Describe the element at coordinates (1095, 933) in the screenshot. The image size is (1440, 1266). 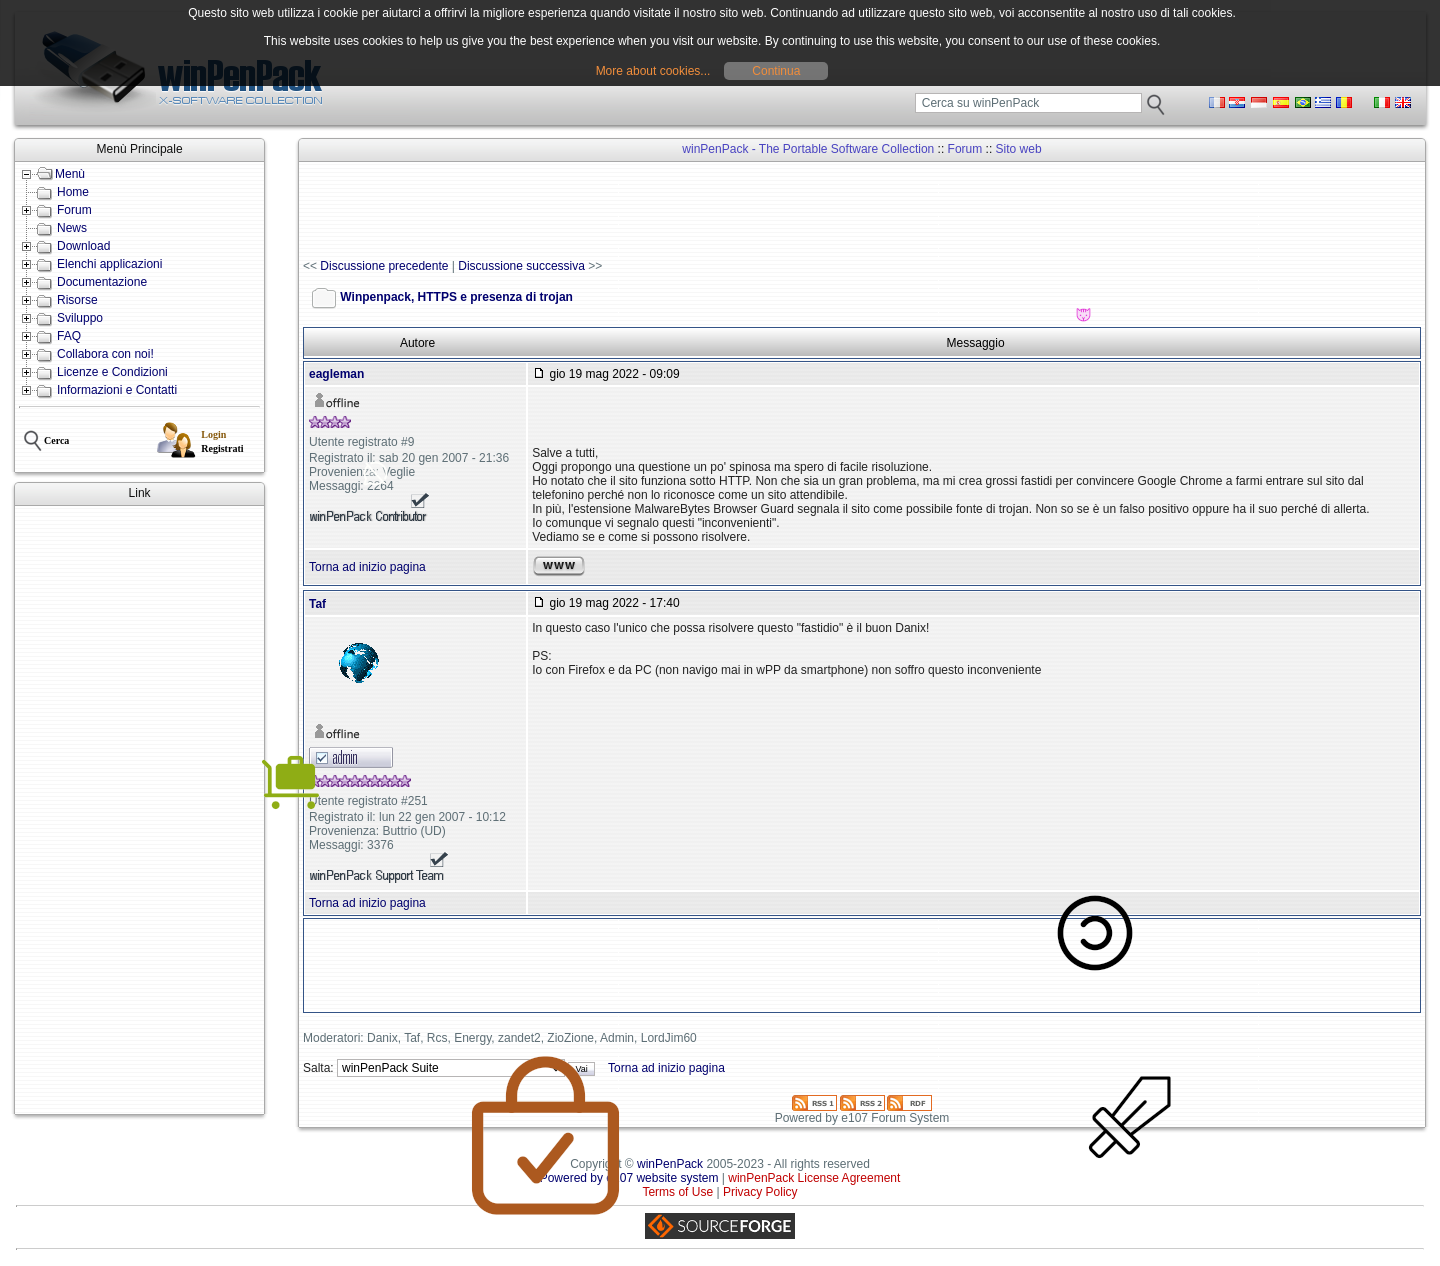
I see `indicates copyleft licensing status` at that location.